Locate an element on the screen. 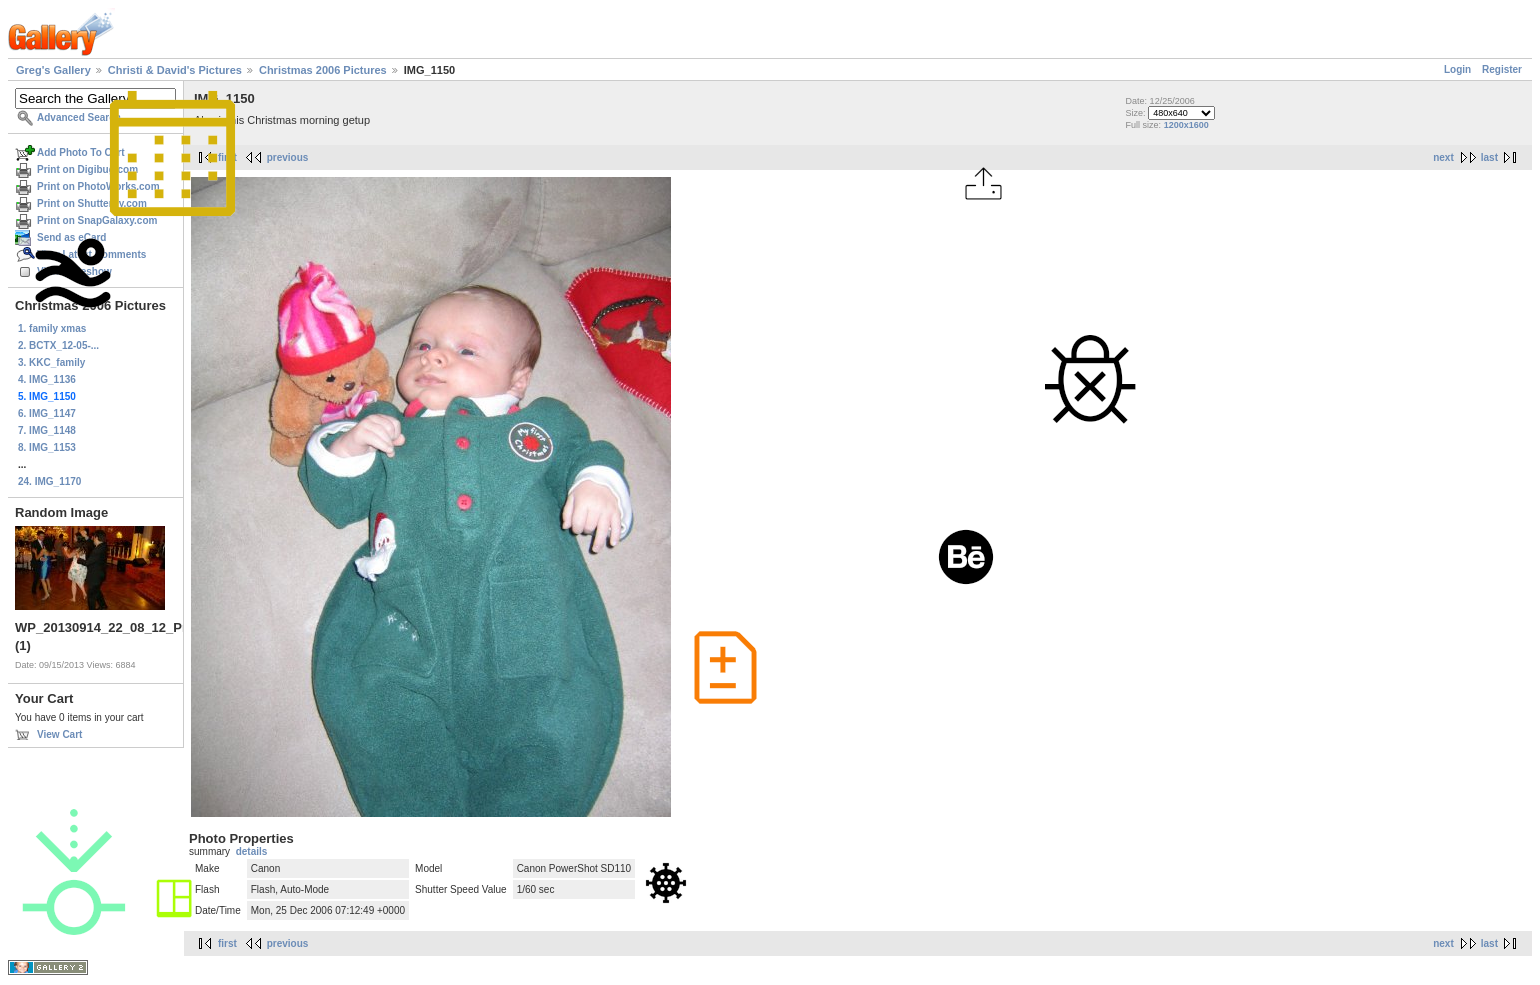 The width and height of the screenshot is (1540, 985). view coronavirus or COVID-19 related information is located at coordinates (666, 883).